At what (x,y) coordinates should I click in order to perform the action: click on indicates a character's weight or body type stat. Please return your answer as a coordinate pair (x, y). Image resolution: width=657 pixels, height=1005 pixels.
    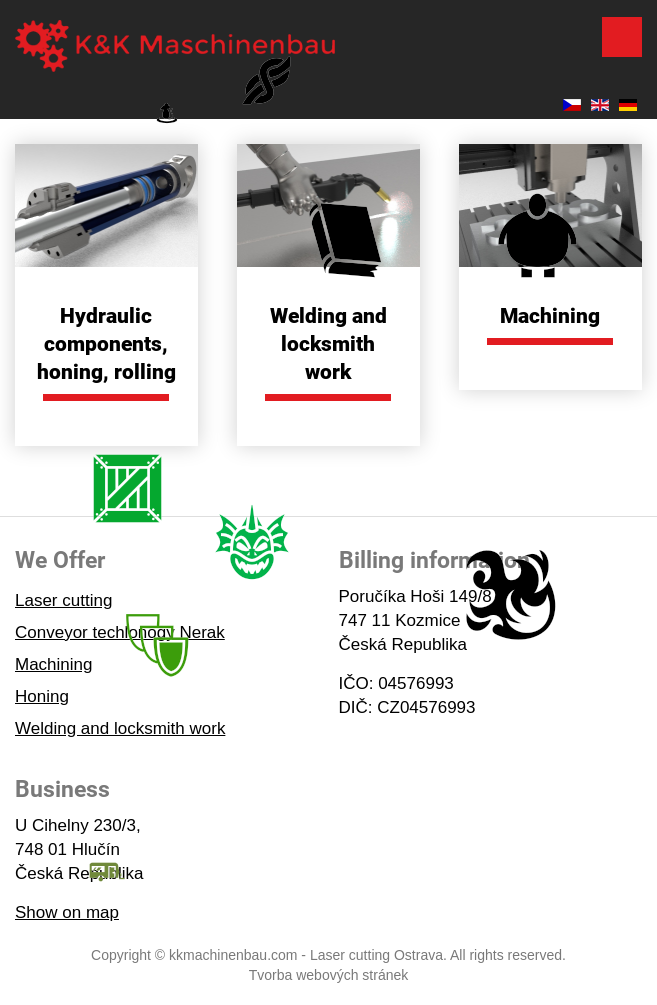
    Looking at the image, I should click on (537, 235).